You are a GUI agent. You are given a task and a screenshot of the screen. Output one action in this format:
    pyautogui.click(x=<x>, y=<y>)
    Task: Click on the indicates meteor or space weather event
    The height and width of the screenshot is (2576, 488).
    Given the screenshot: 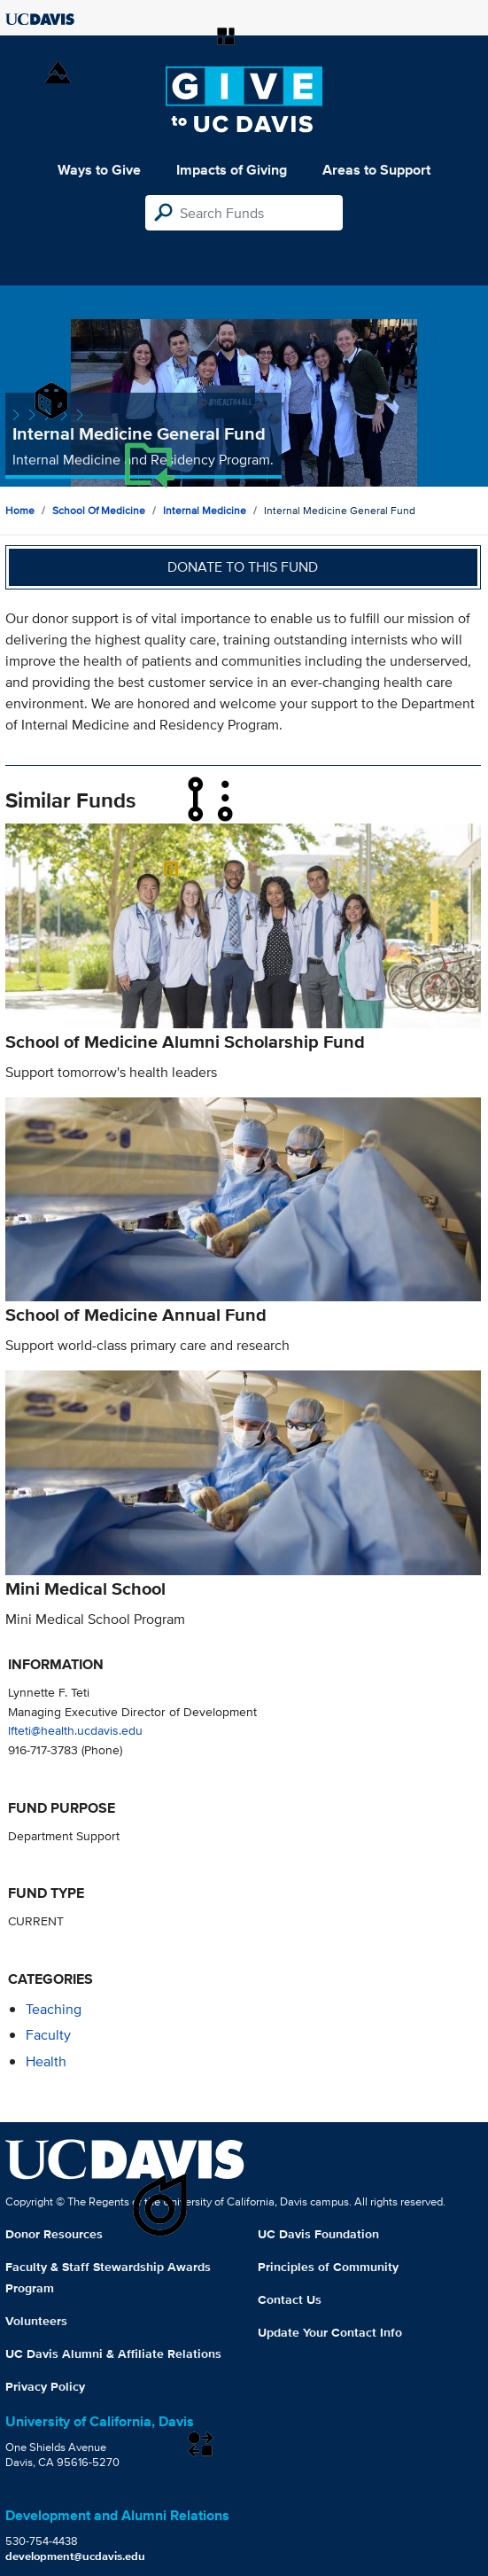 What is the action you would take?
    pyautogui.click(x=159, y=2205)
    